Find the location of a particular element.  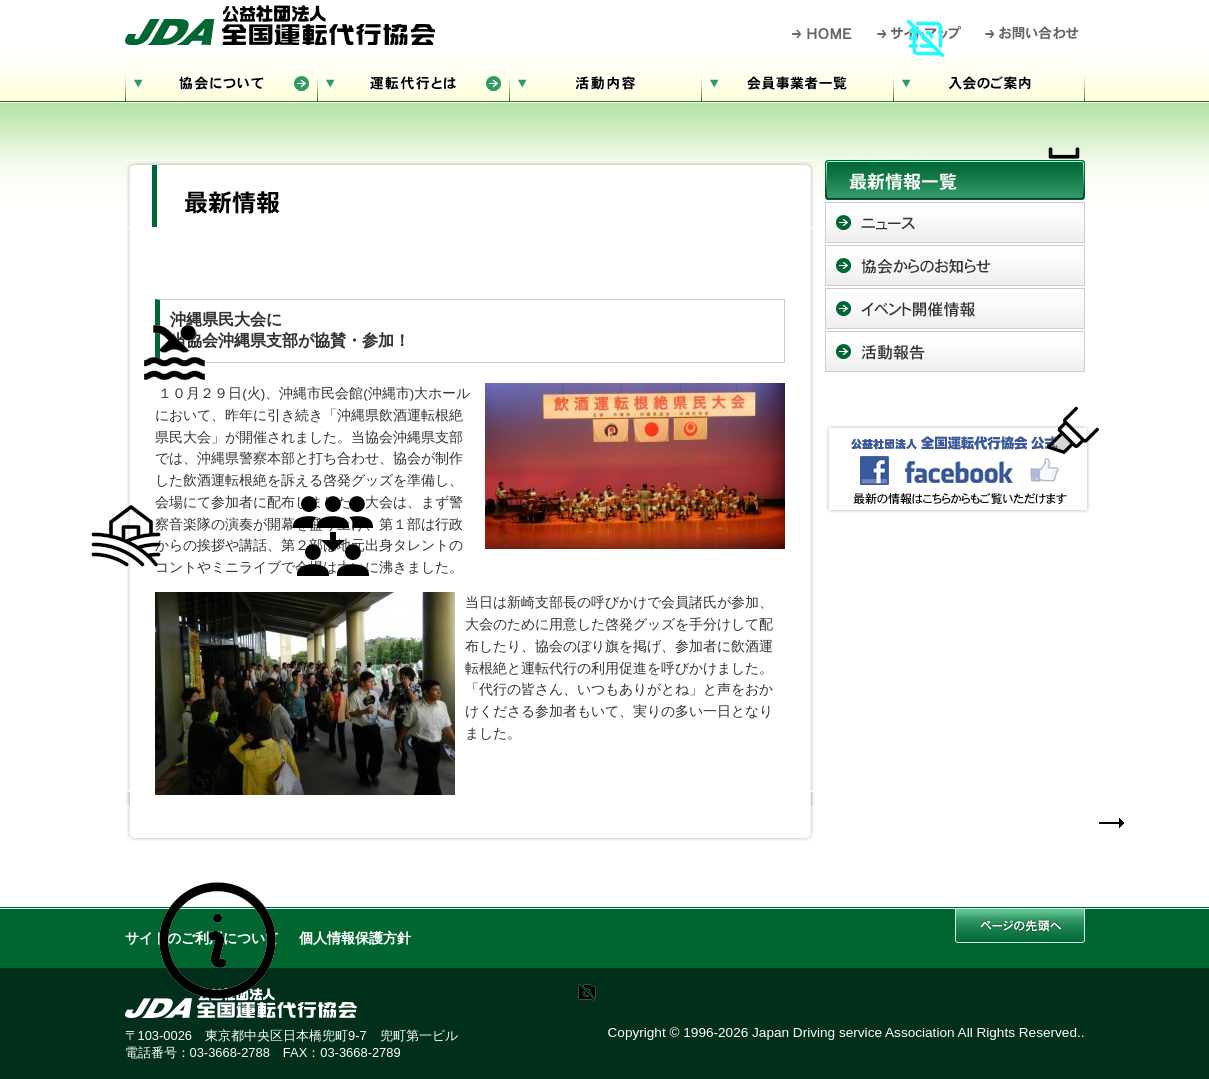

view more information or details is located at coordinates (217, 940).